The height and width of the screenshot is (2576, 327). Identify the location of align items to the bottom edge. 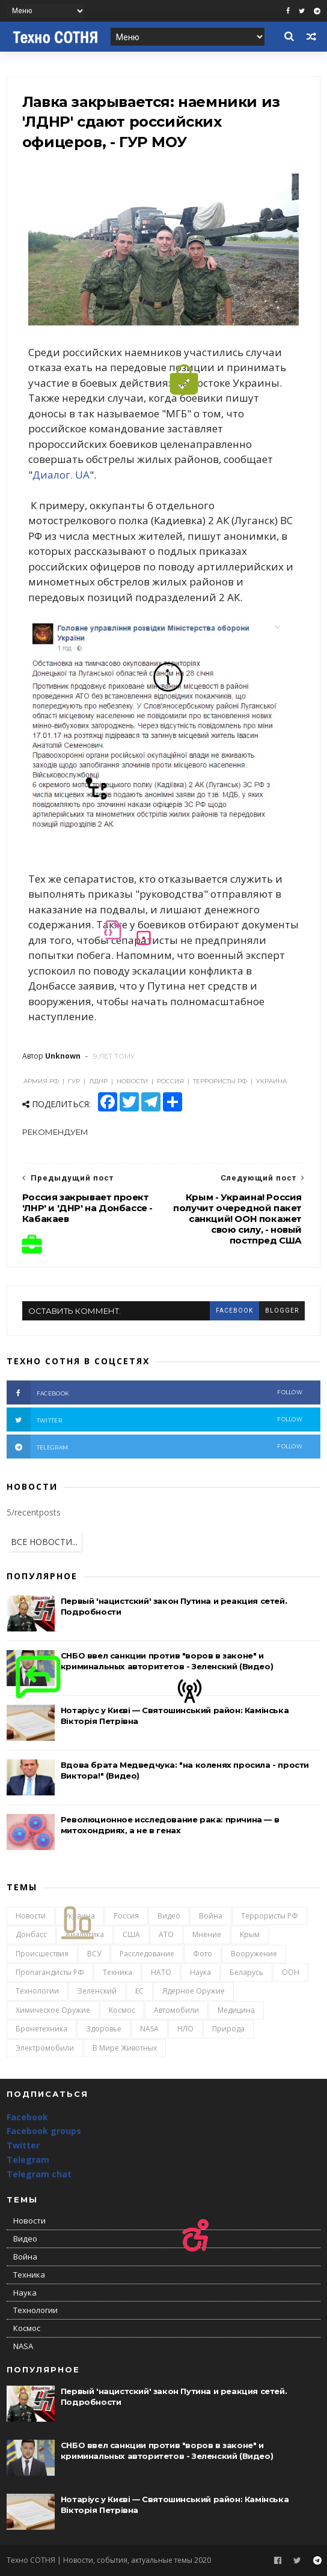
(78, 1923).